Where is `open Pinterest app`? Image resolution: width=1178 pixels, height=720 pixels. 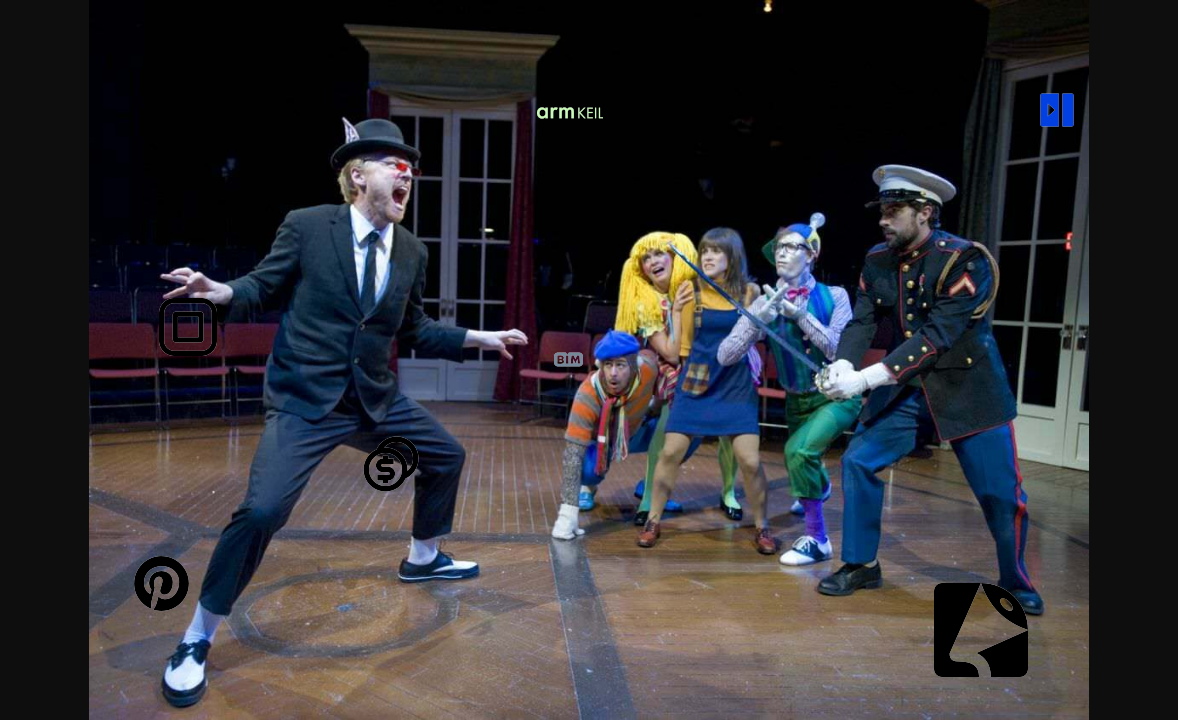
open Pinterest app is located at coordinates (161, 583).